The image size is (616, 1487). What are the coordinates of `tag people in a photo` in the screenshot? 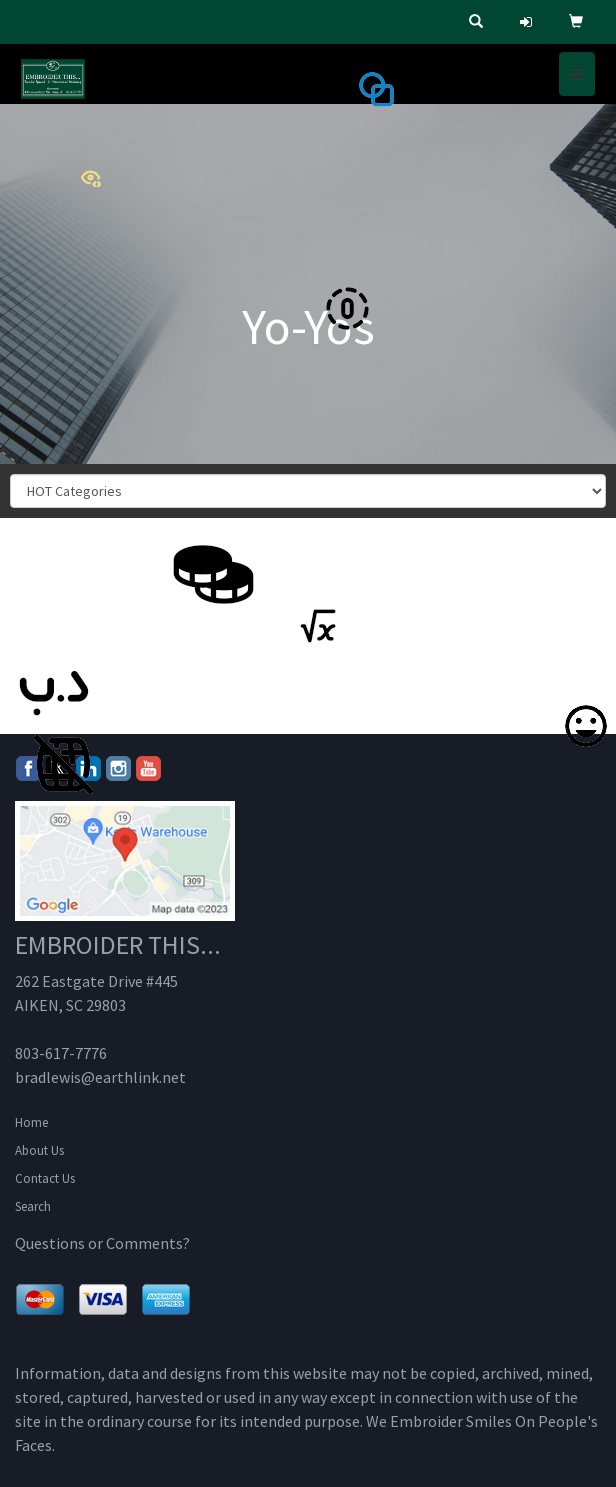 It's located at (586, 726).